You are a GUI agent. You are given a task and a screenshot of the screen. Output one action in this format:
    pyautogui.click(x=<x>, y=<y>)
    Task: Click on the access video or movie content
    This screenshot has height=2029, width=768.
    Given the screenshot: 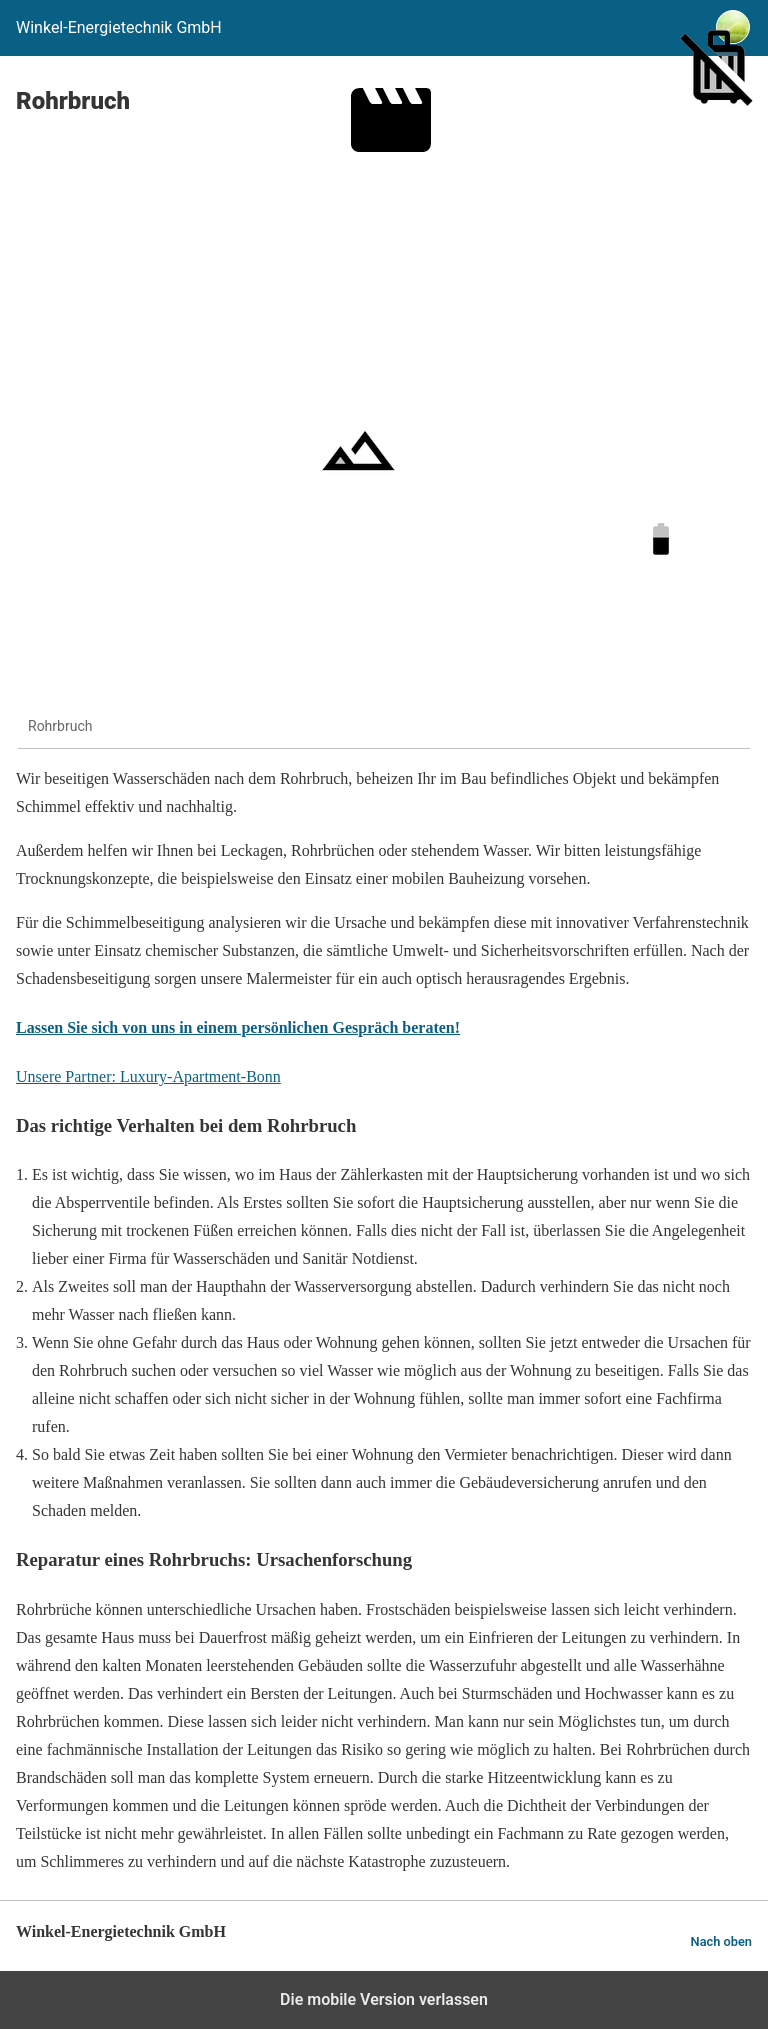 What is the action you would take?
    pyautogui.click(x=391, y=120)
    